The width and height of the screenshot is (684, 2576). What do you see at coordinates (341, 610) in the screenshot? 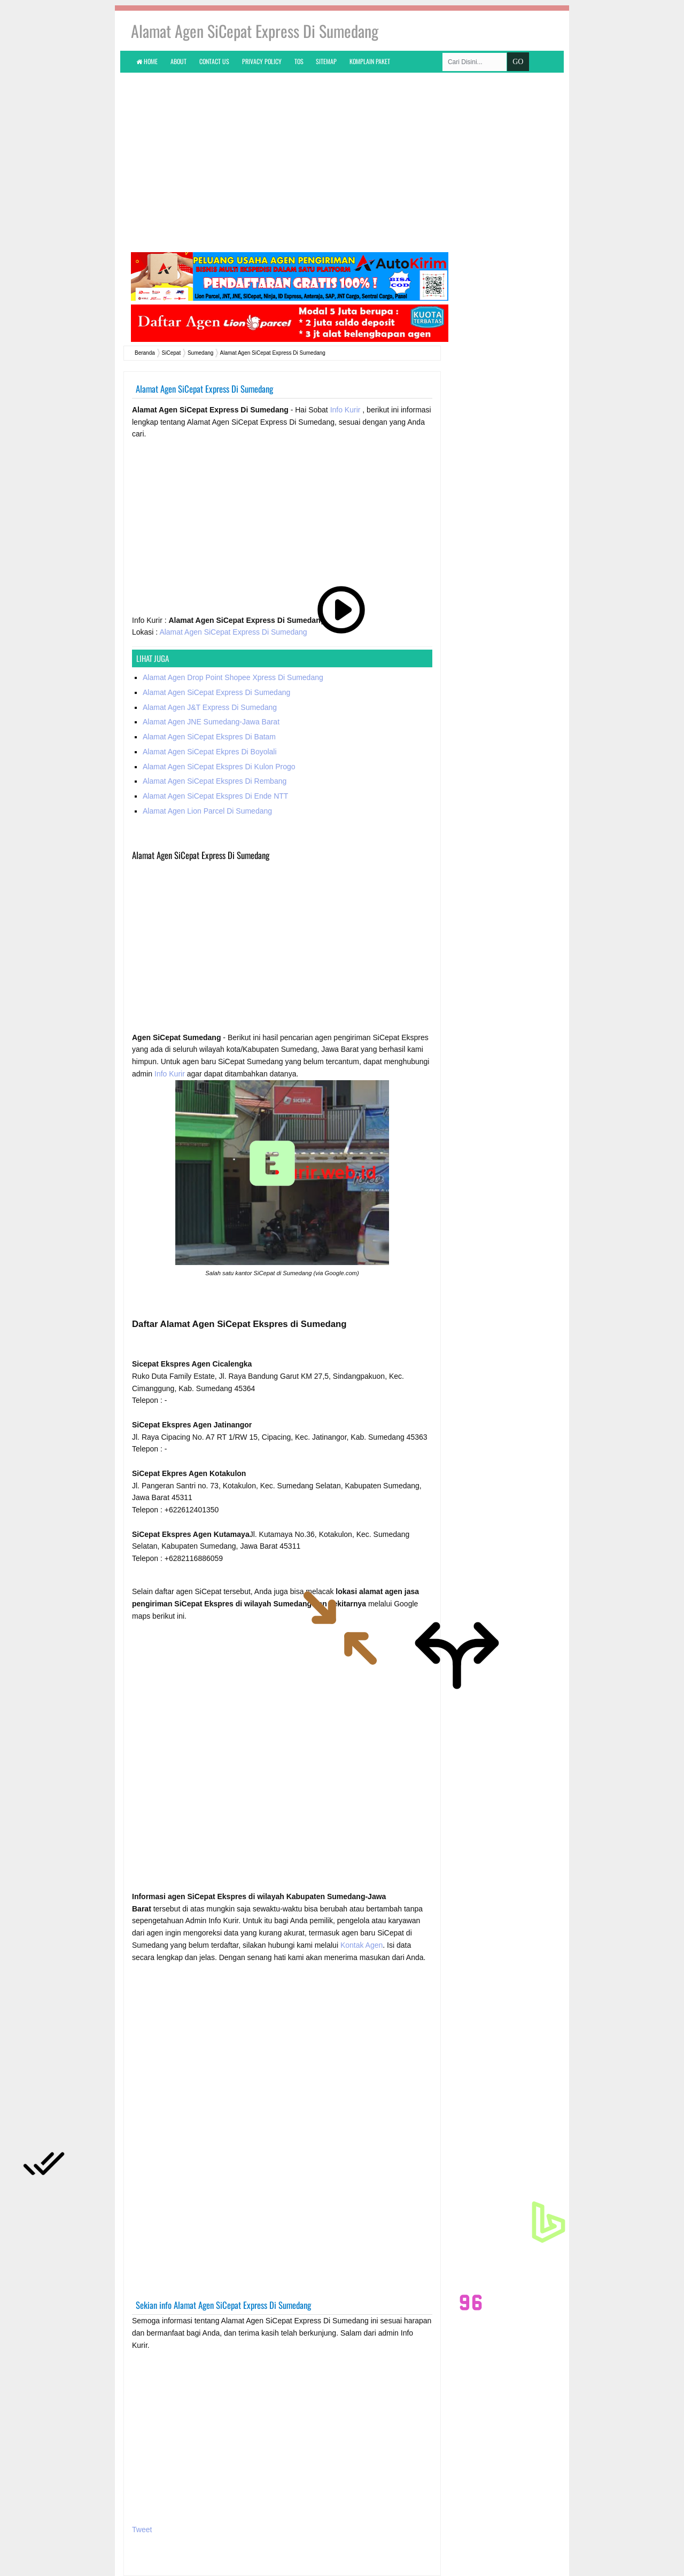
I see `play media or video content` at bounding box center [341, 610].